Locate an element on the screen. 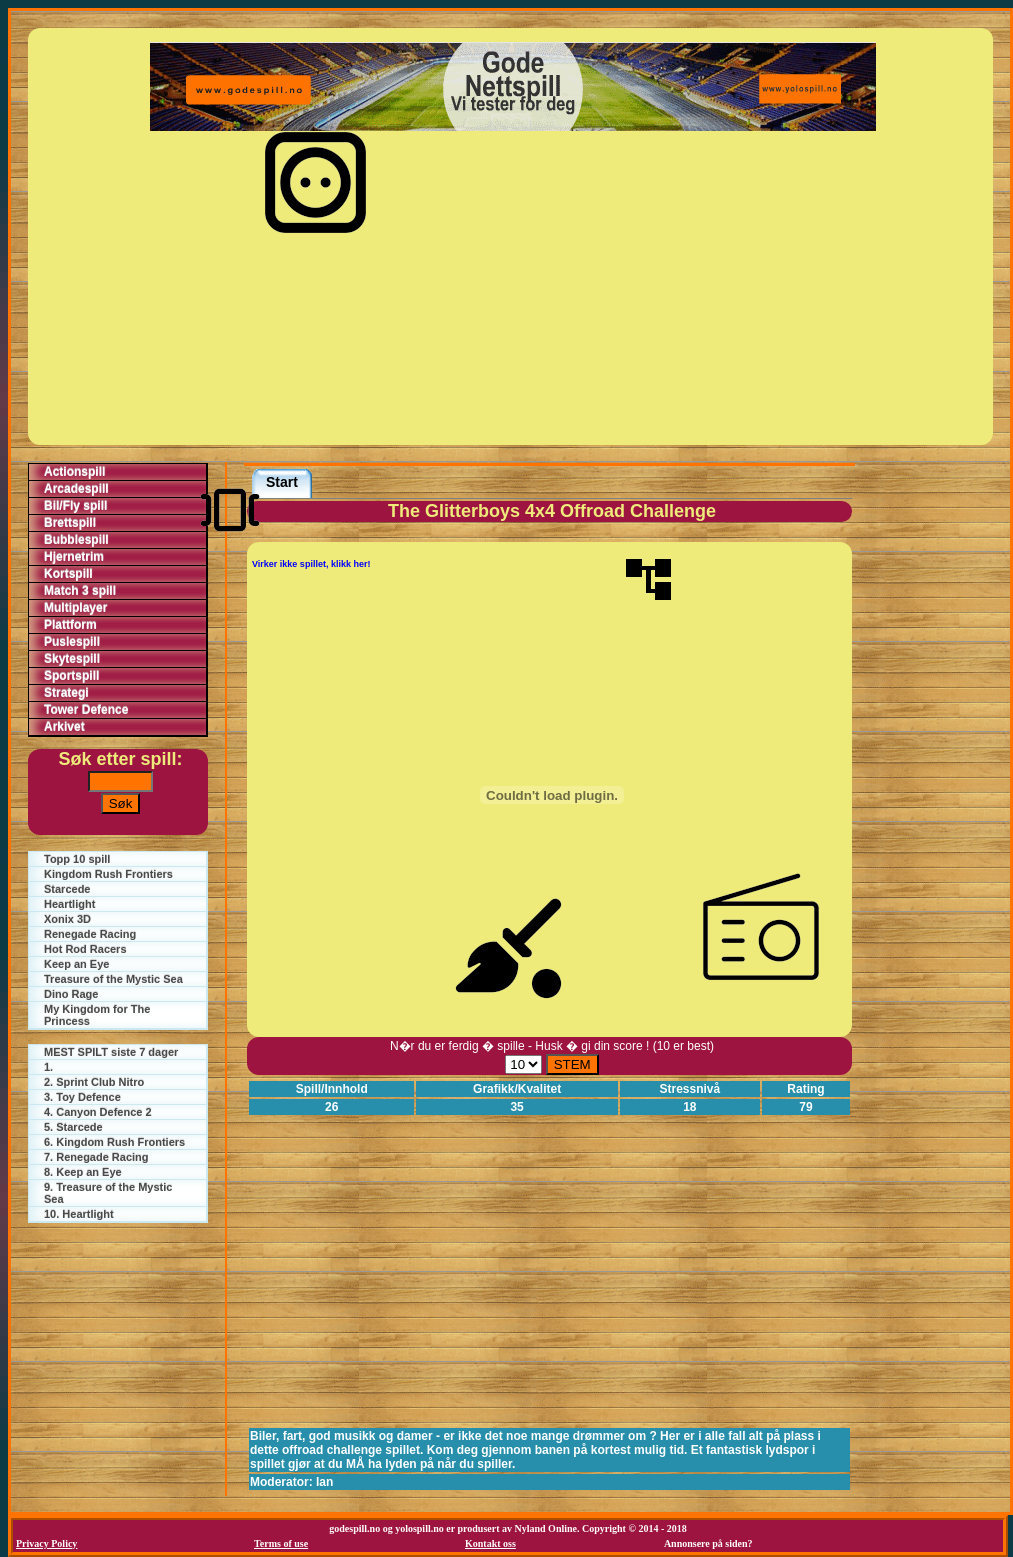 This screenshot has height=1557, width=1013. access broomball game or sport features is located at coordinates (508, 945).